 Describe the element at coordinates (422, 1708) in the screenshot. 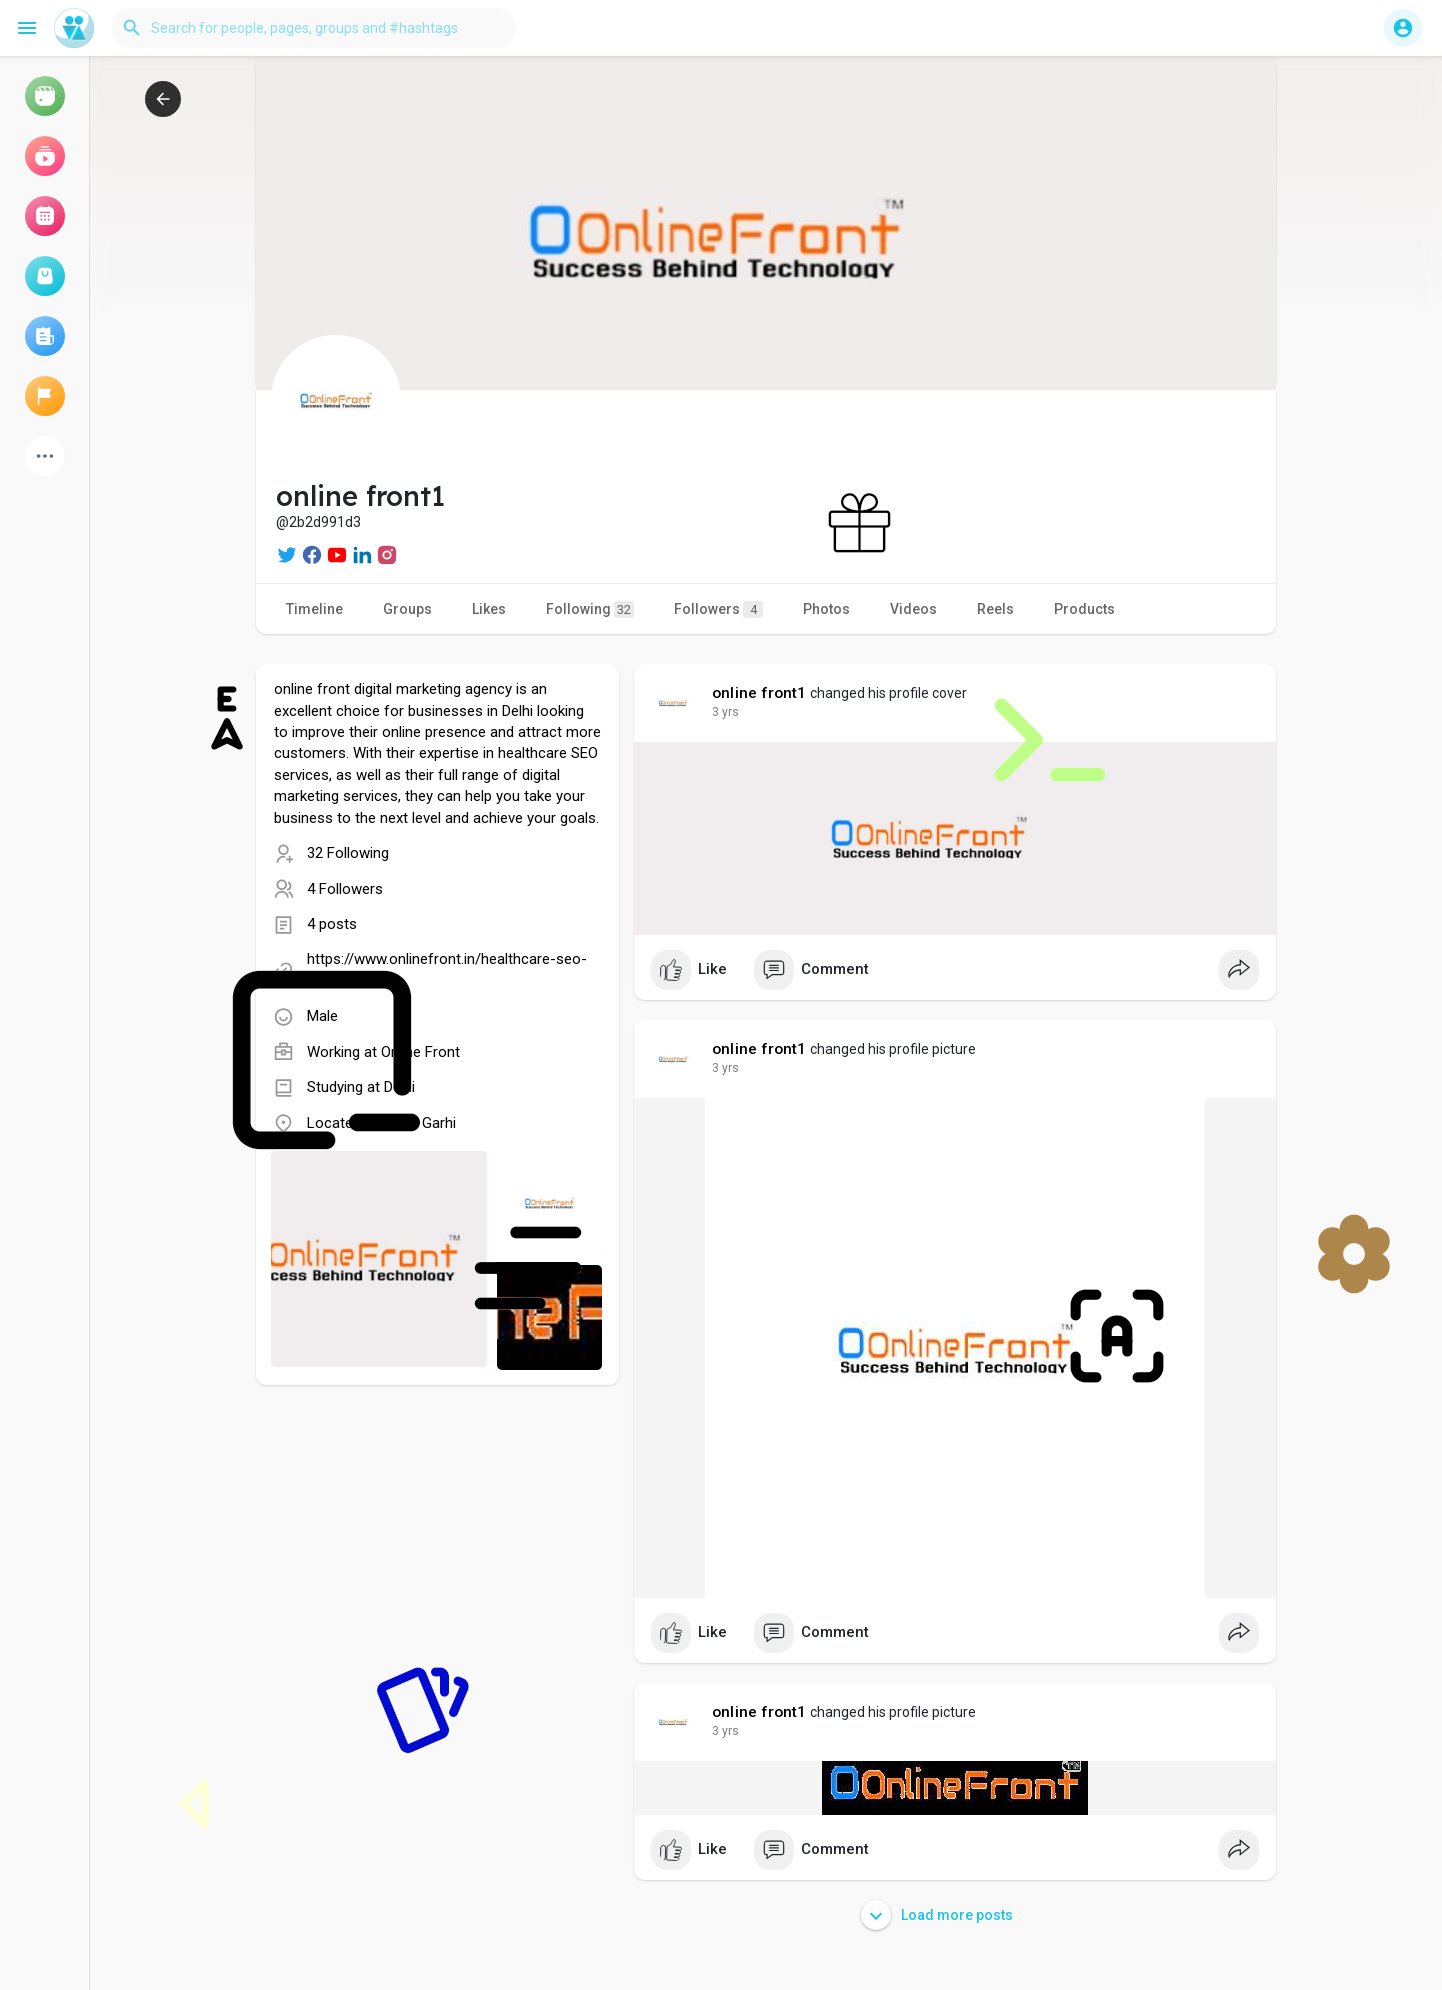

I see `view your saved cards or card collection` at that location.